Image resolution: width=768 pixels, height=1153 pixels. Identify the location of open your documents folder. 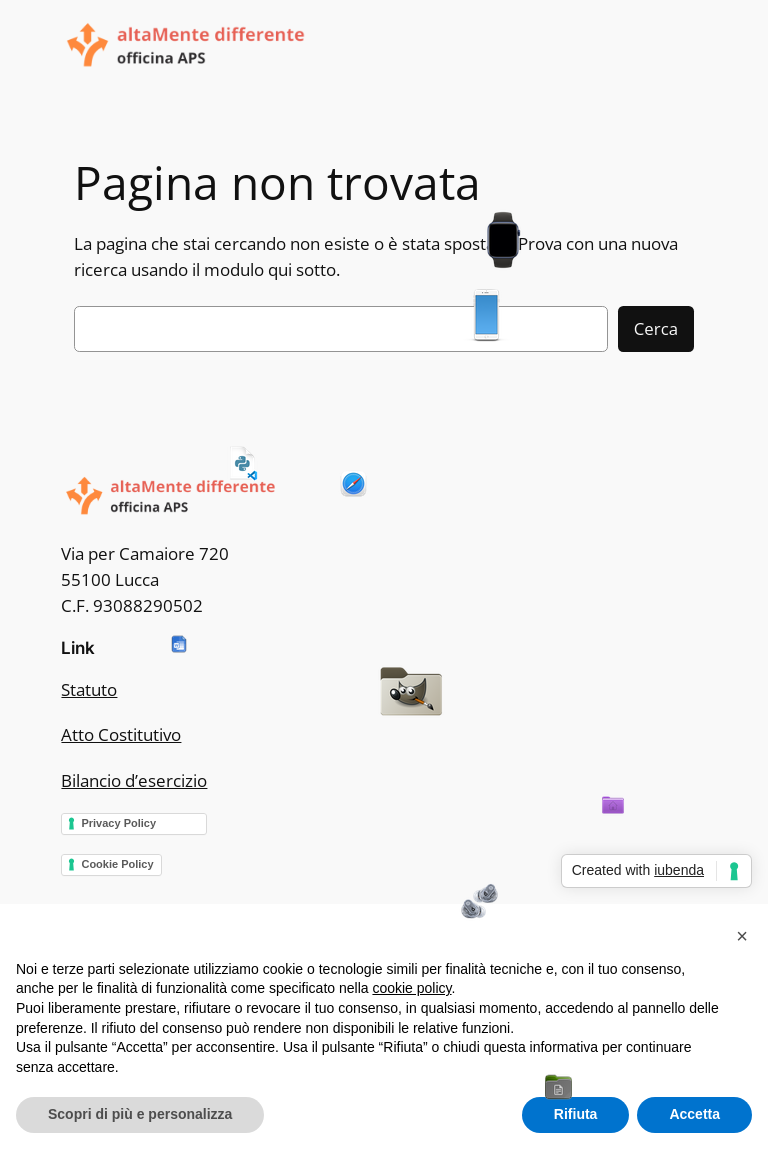
(558, 1086).